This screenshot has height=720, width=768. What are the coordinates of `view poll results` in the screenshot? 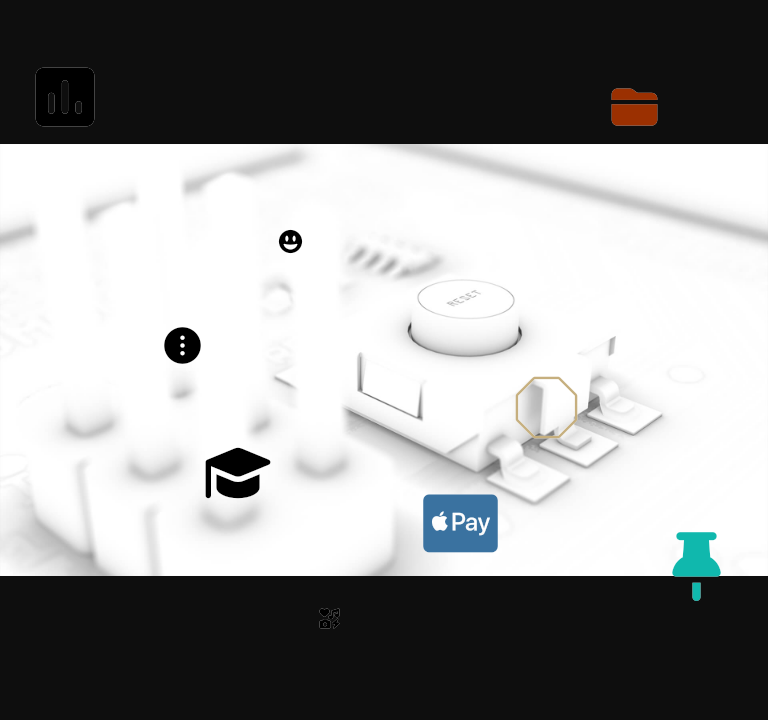 It's located at (65, 97).